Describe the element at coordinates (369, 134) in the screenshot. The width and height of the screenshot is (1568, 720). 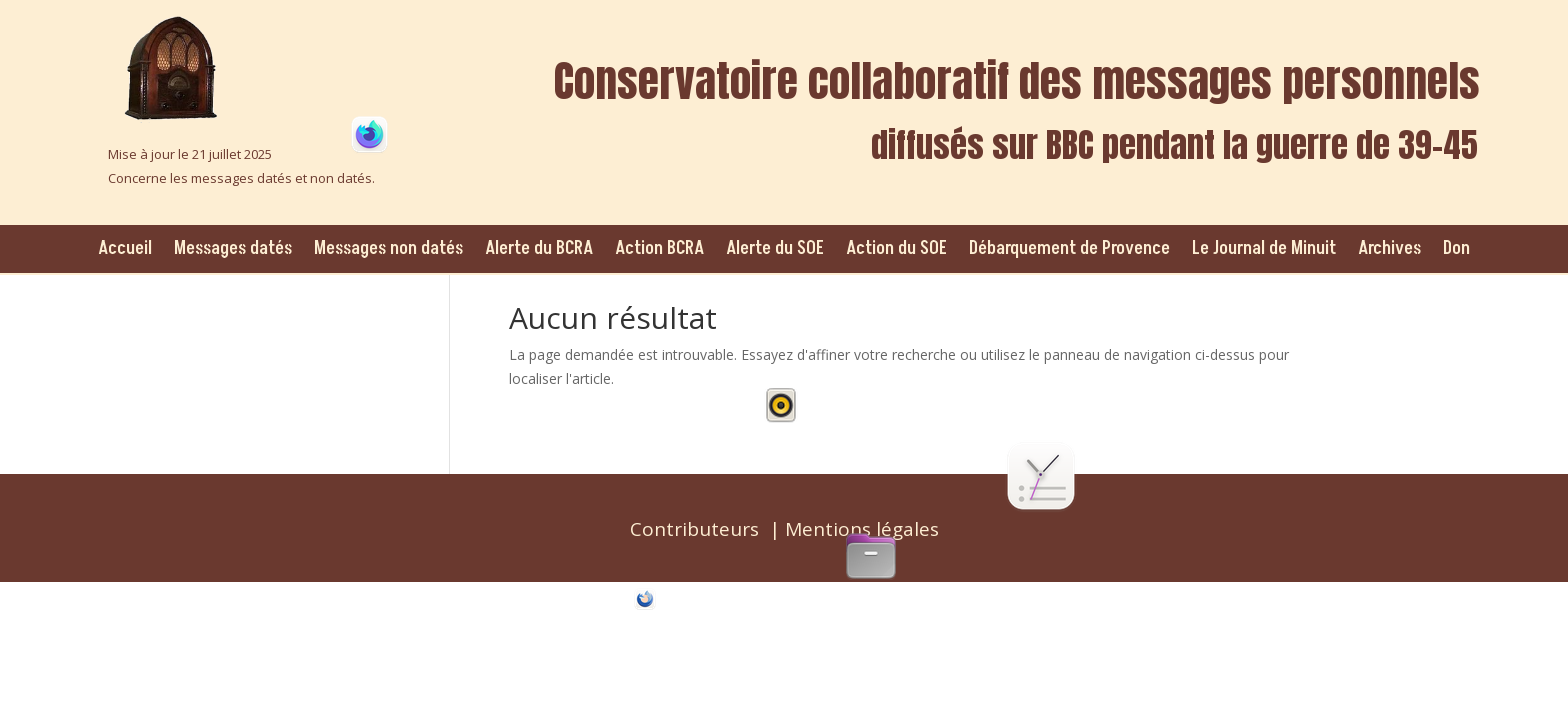
I see `open firefox nightly browser` at that location.